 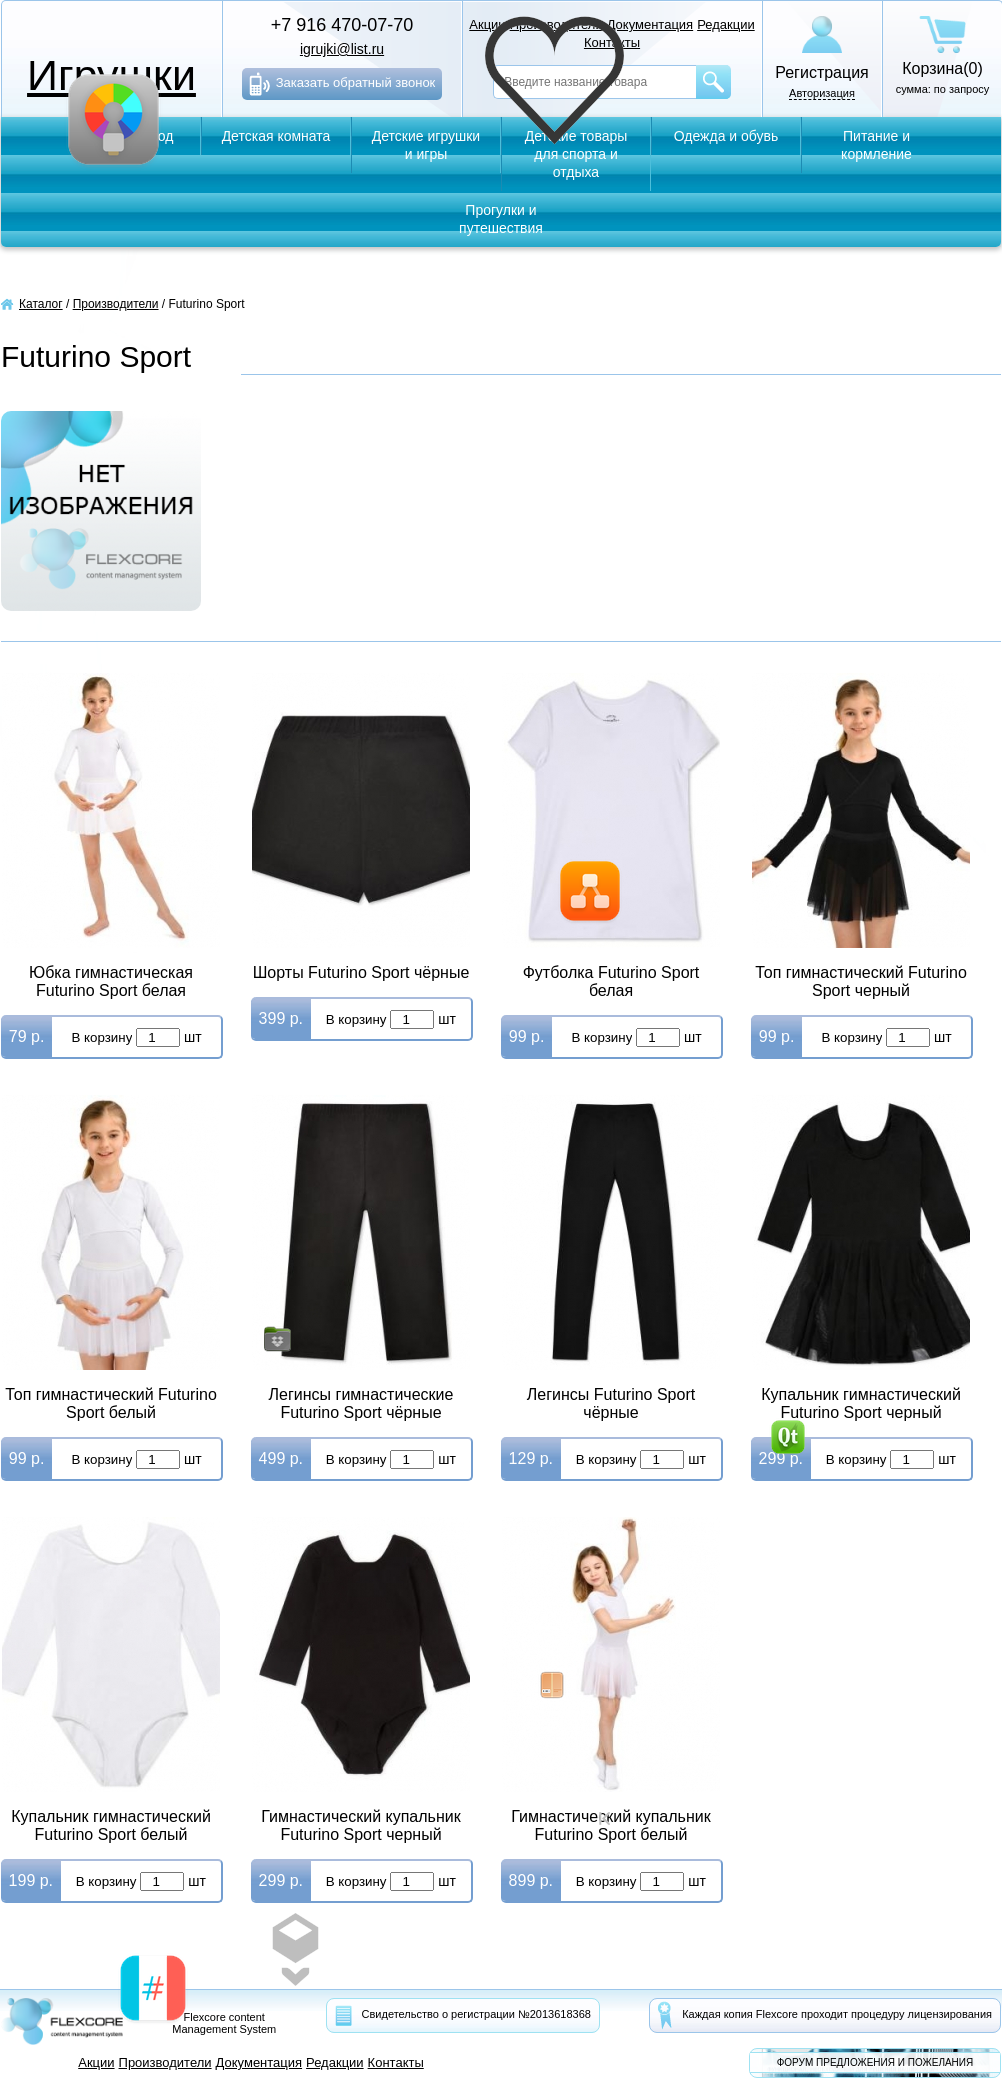 What do you see at coordinates (788, 1437) in the screenshot?
I see `launch qt creator development environment` at bounding box center [788, 1437].